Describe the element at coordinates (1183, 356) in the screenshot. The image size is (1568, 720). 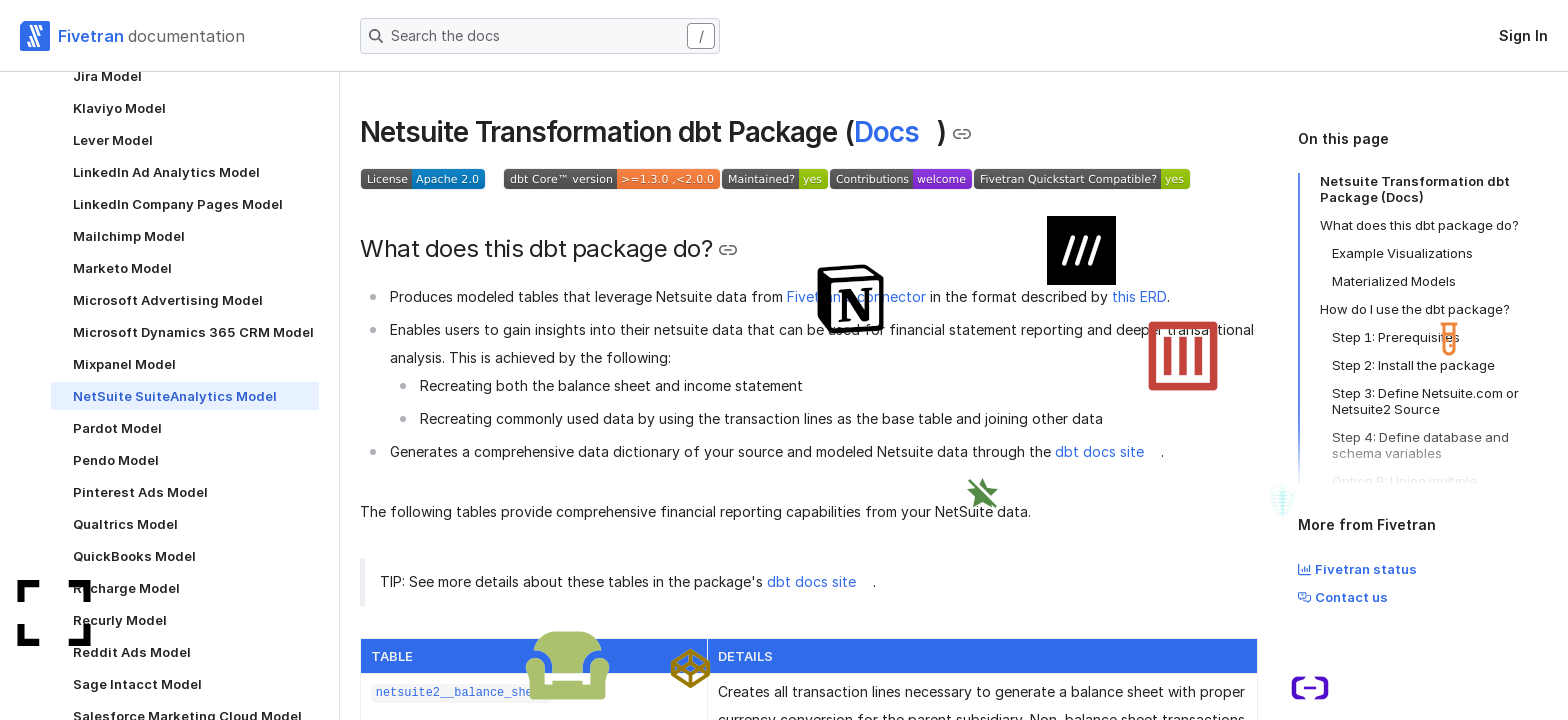
I see `switch to vertical column layout` at that location.